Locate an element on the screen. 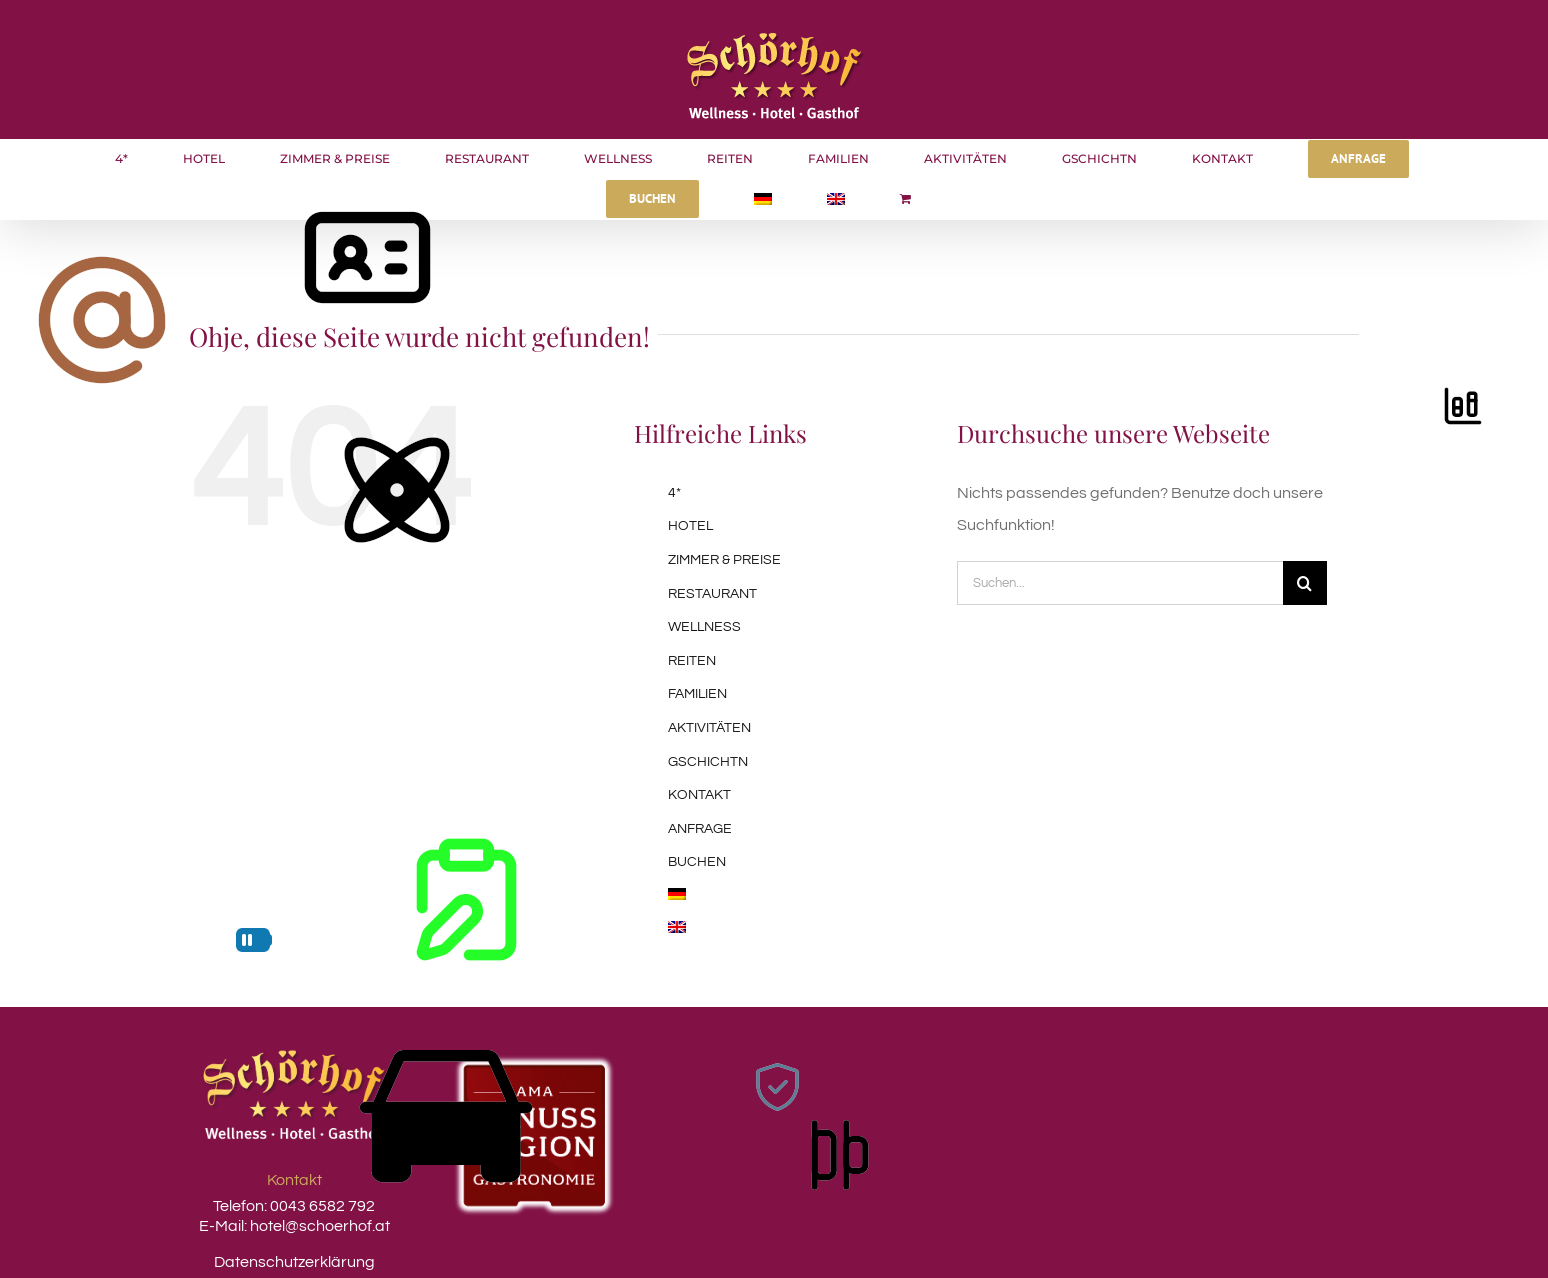 Image resolution: width=1548 pixels, height=1278 pixels. access science or chemistry tools is located at coordinates (397, 490).